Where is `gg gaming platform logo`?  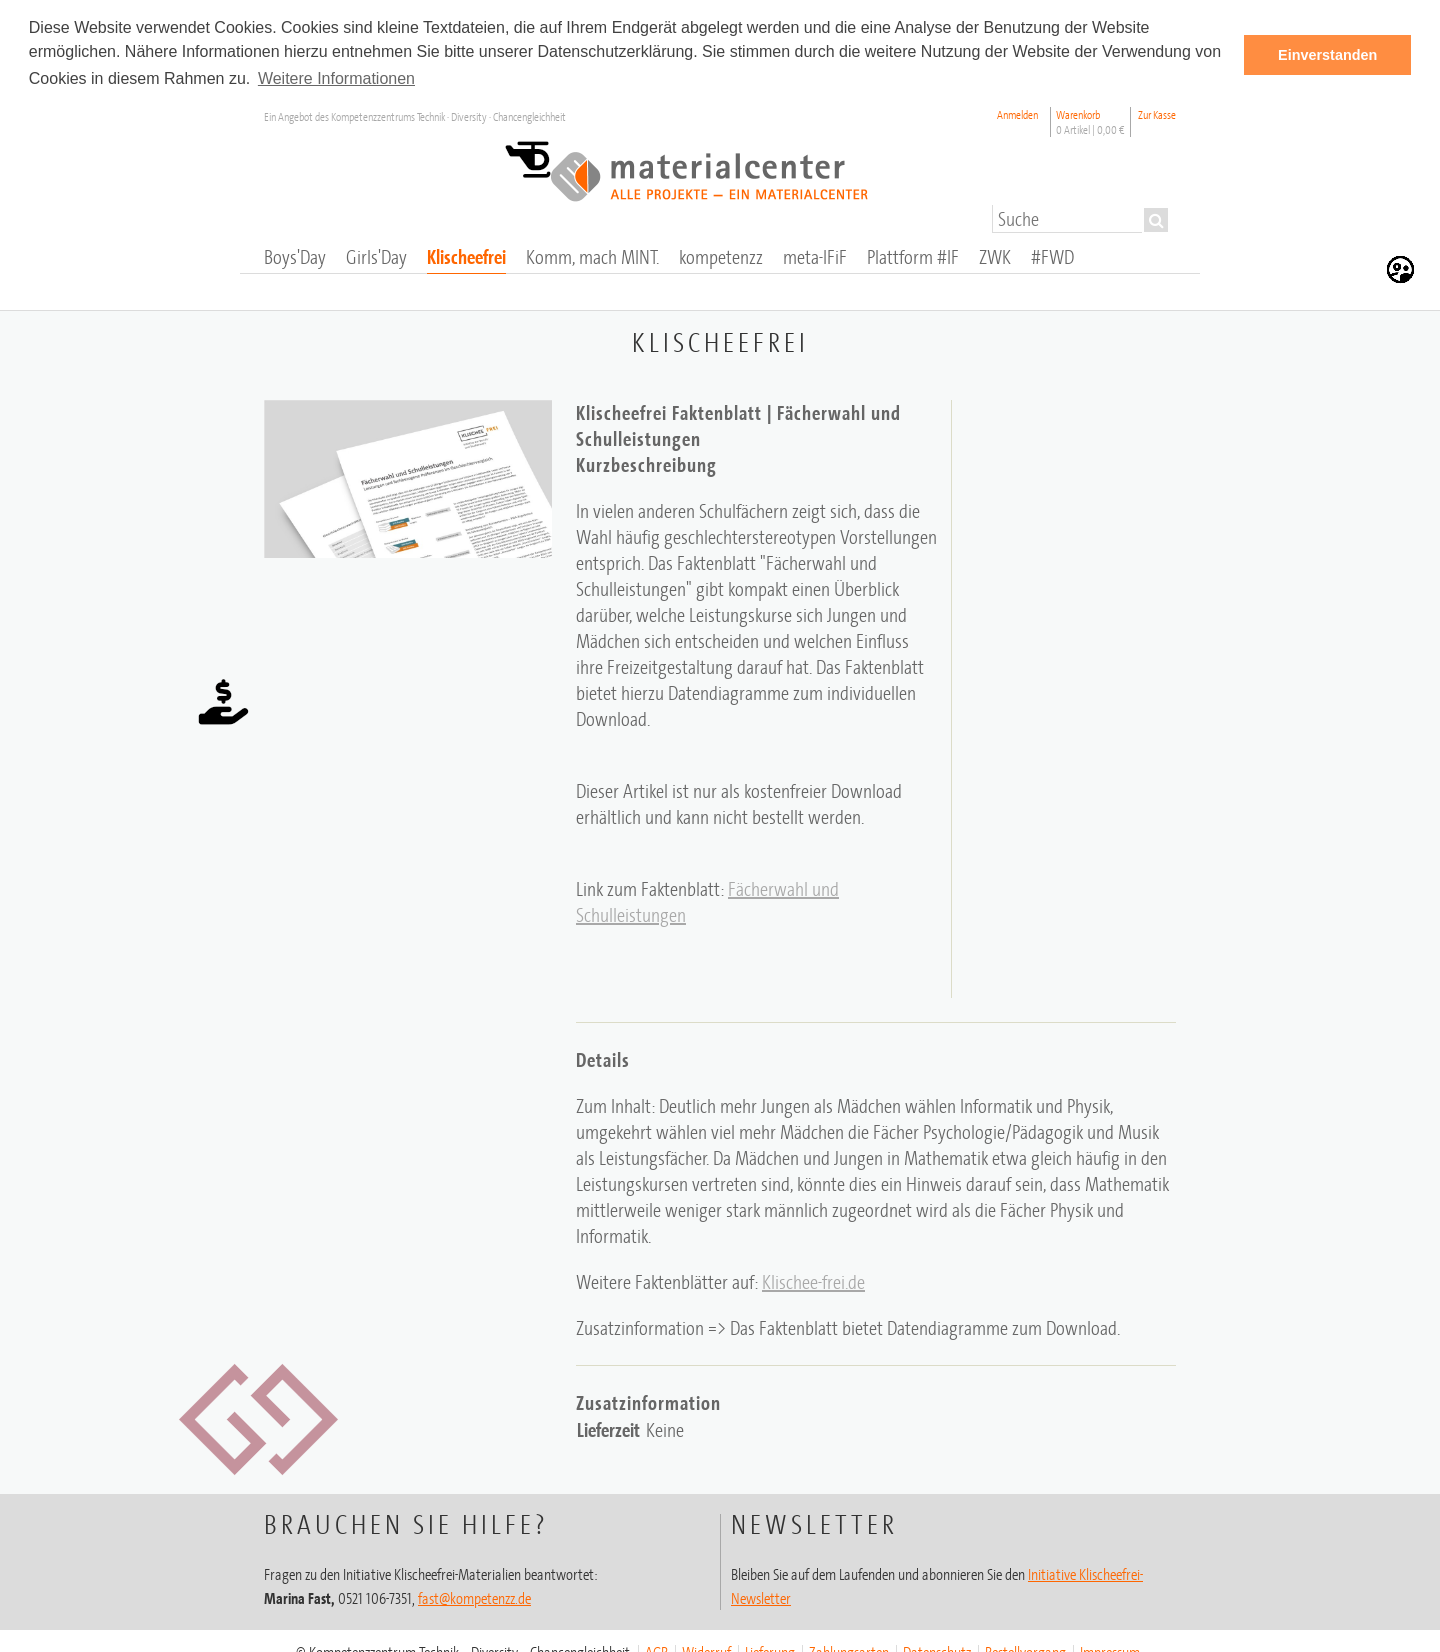 gg gaming platform logo is located at coordinates (258, 1419).